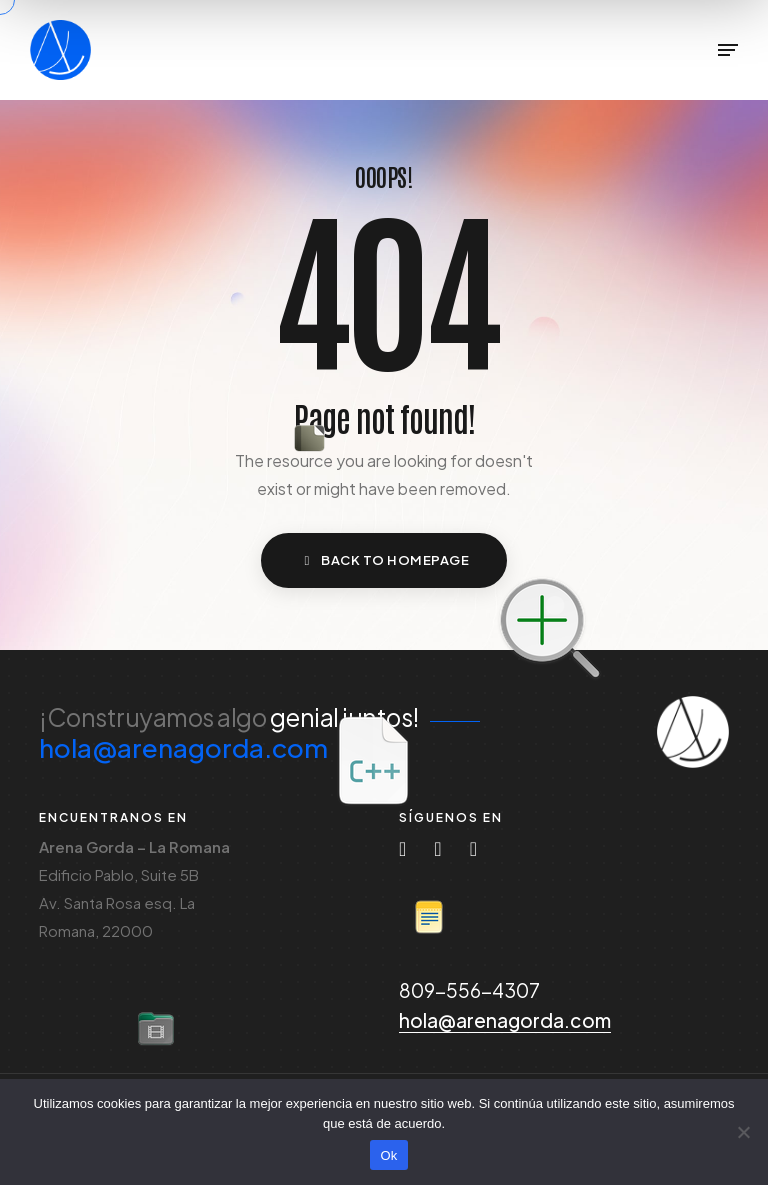 The width and height of the screenshot is (768, 1185). Describe the element at coordinates (549, 627) in the screenshot. I see `zoom in on file or document` at that location.